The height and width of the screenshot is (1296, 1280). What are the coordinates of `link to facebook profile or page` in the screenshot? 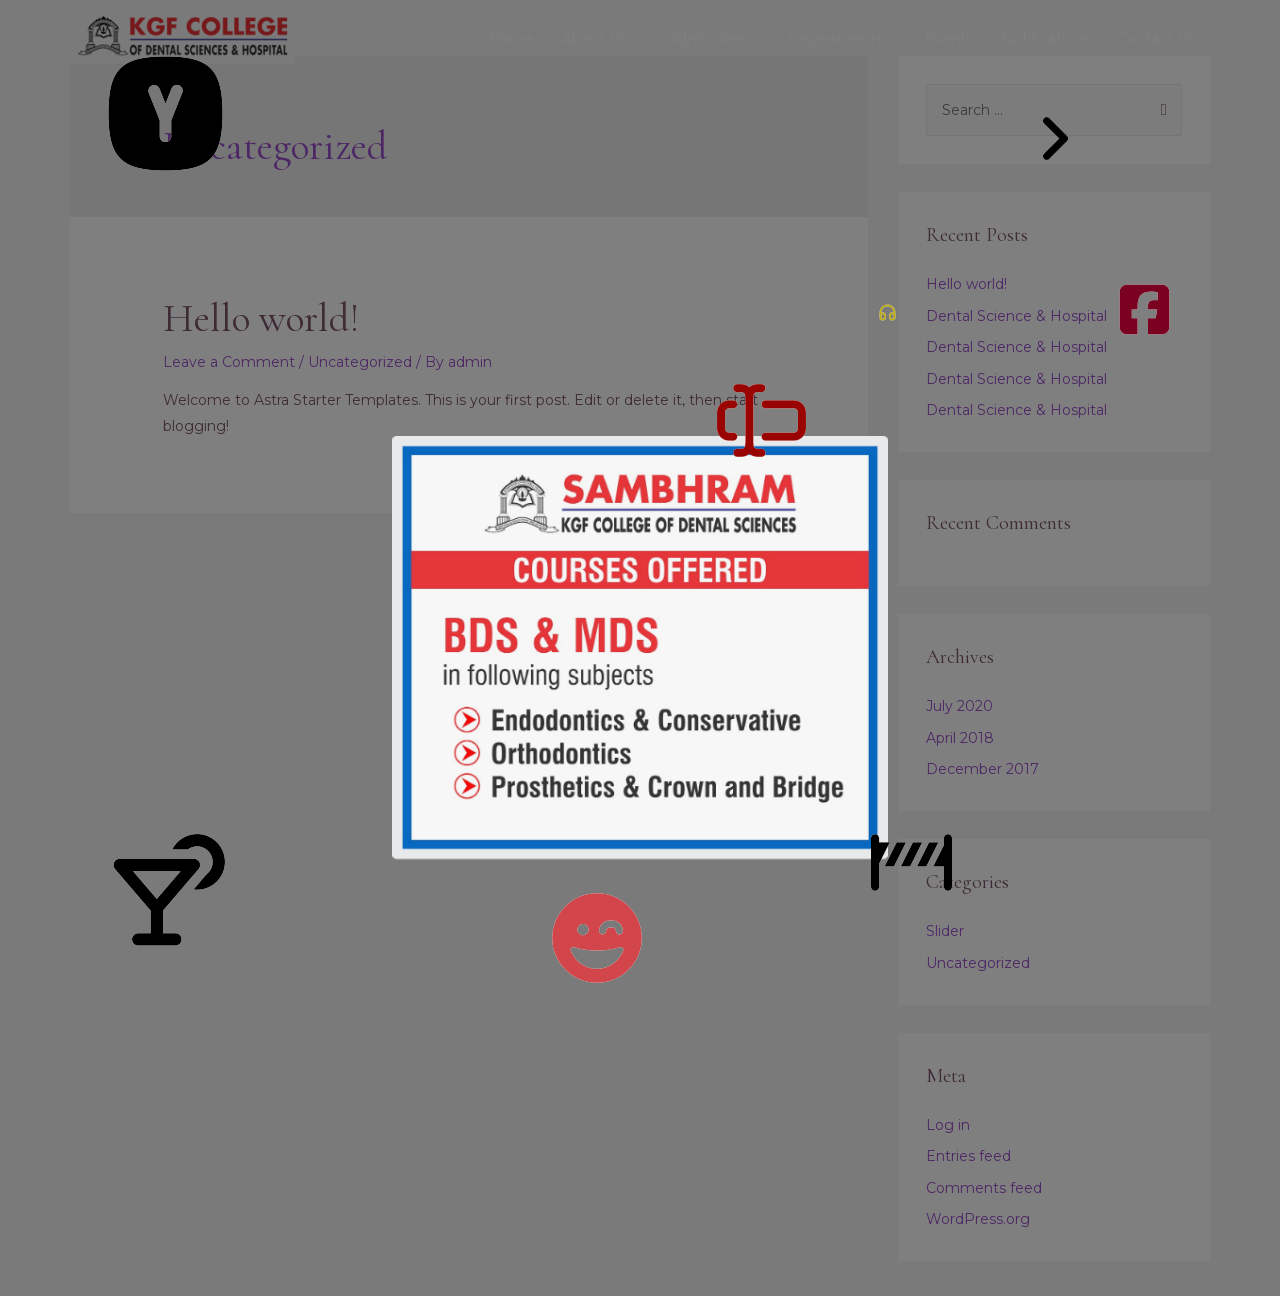 It's located at (1144, 309).